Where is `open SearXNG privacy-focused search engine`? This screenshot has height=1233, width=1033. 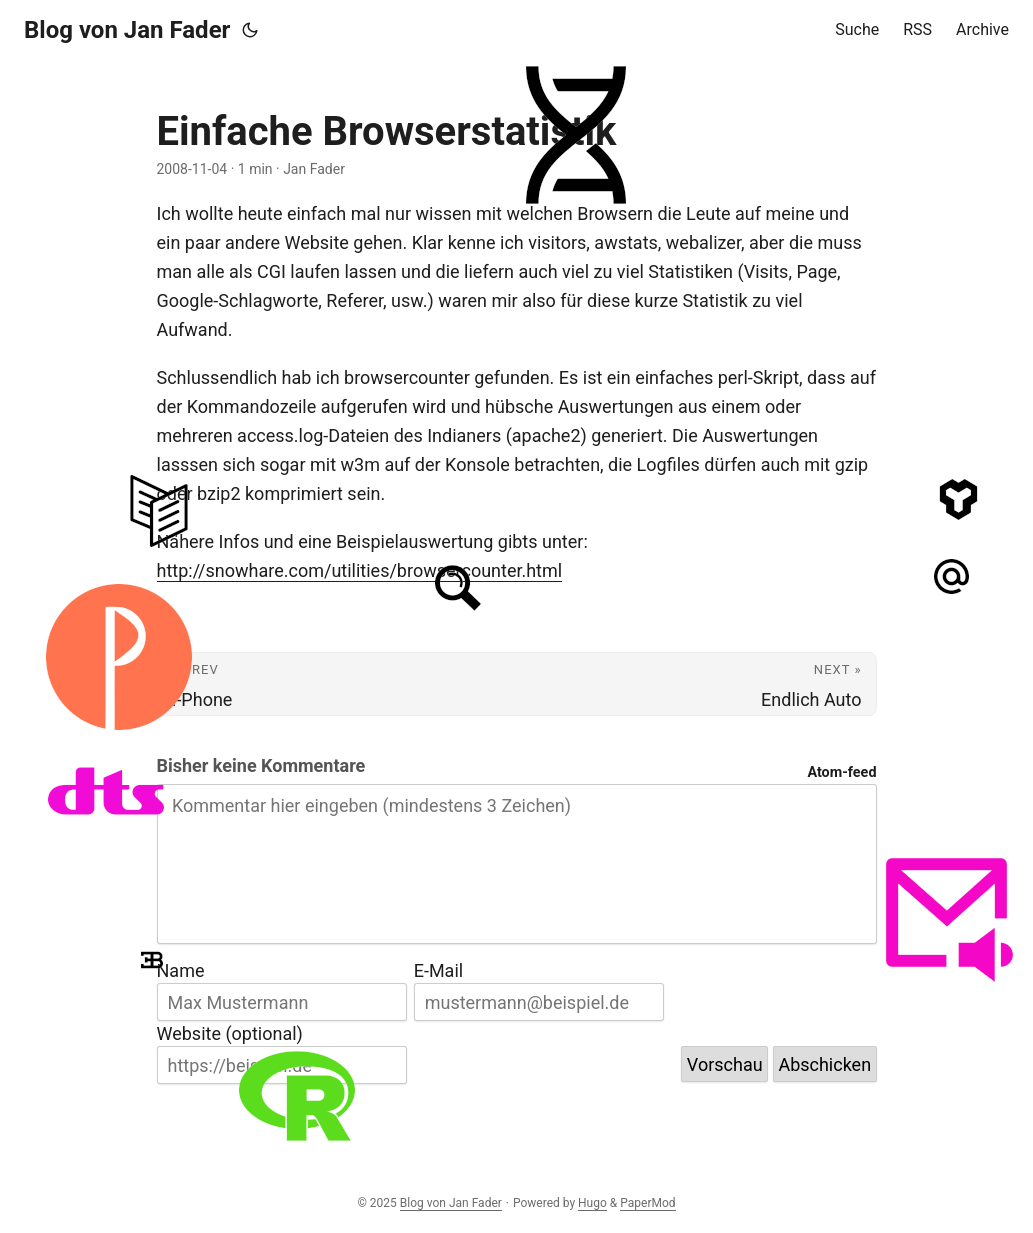 open SearXNG privacy-focused search engine is located at coordinates (458, 588).